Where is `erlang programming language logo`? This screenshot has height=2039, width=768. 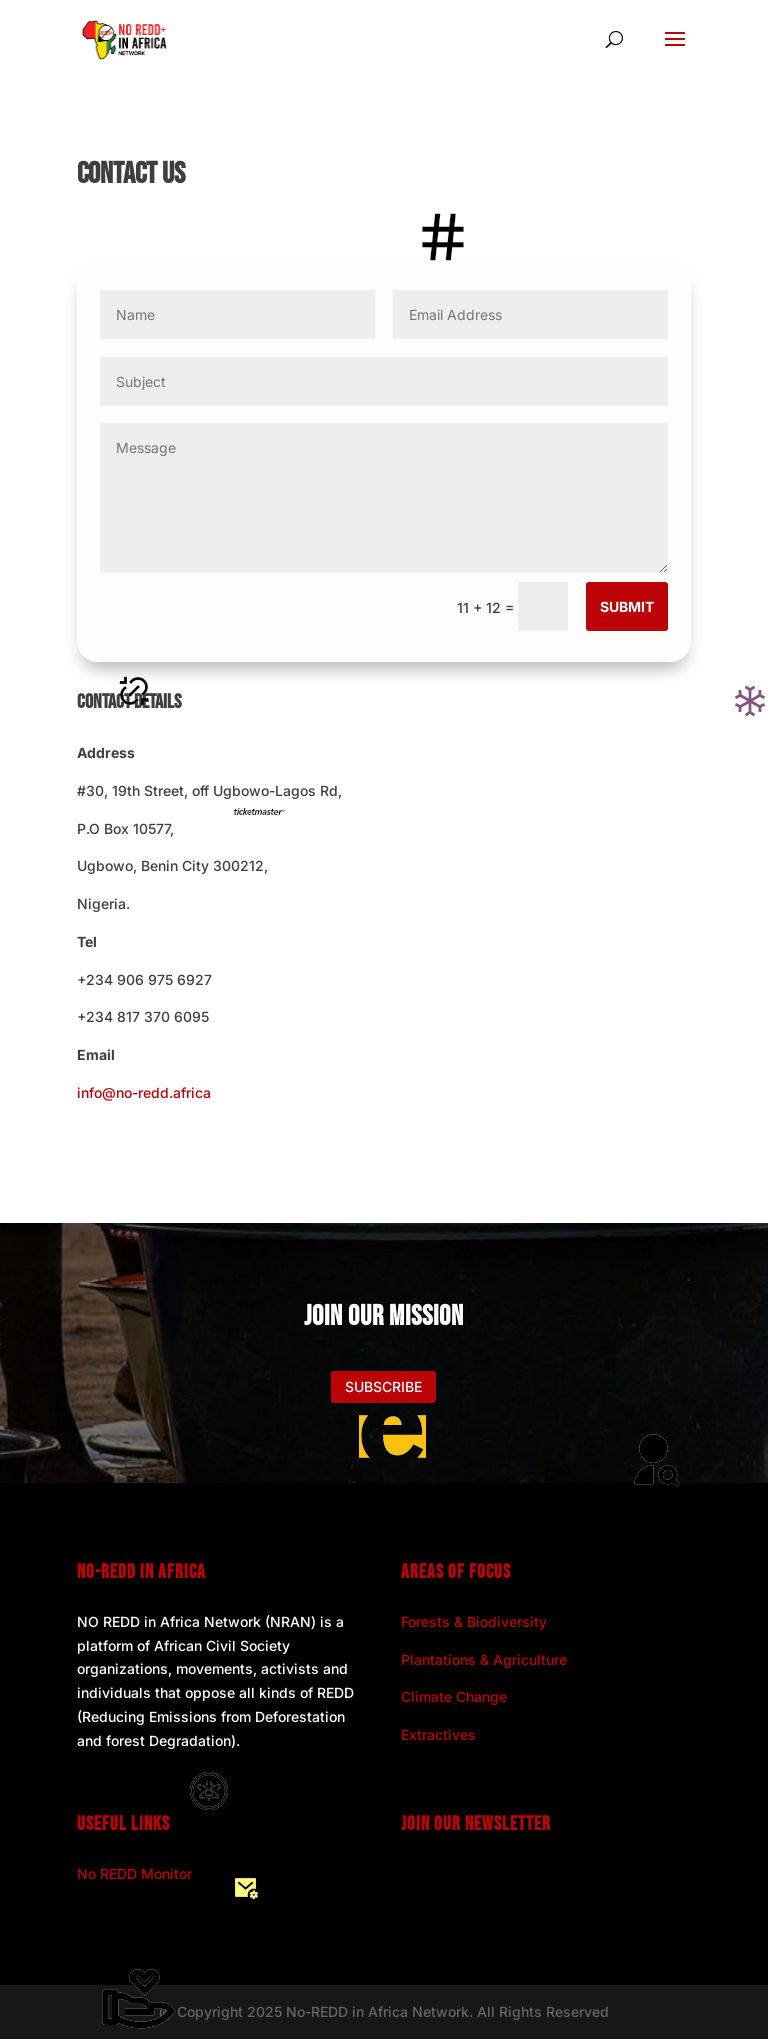 erlang programming language logo is located at coordinates (392, 1436).